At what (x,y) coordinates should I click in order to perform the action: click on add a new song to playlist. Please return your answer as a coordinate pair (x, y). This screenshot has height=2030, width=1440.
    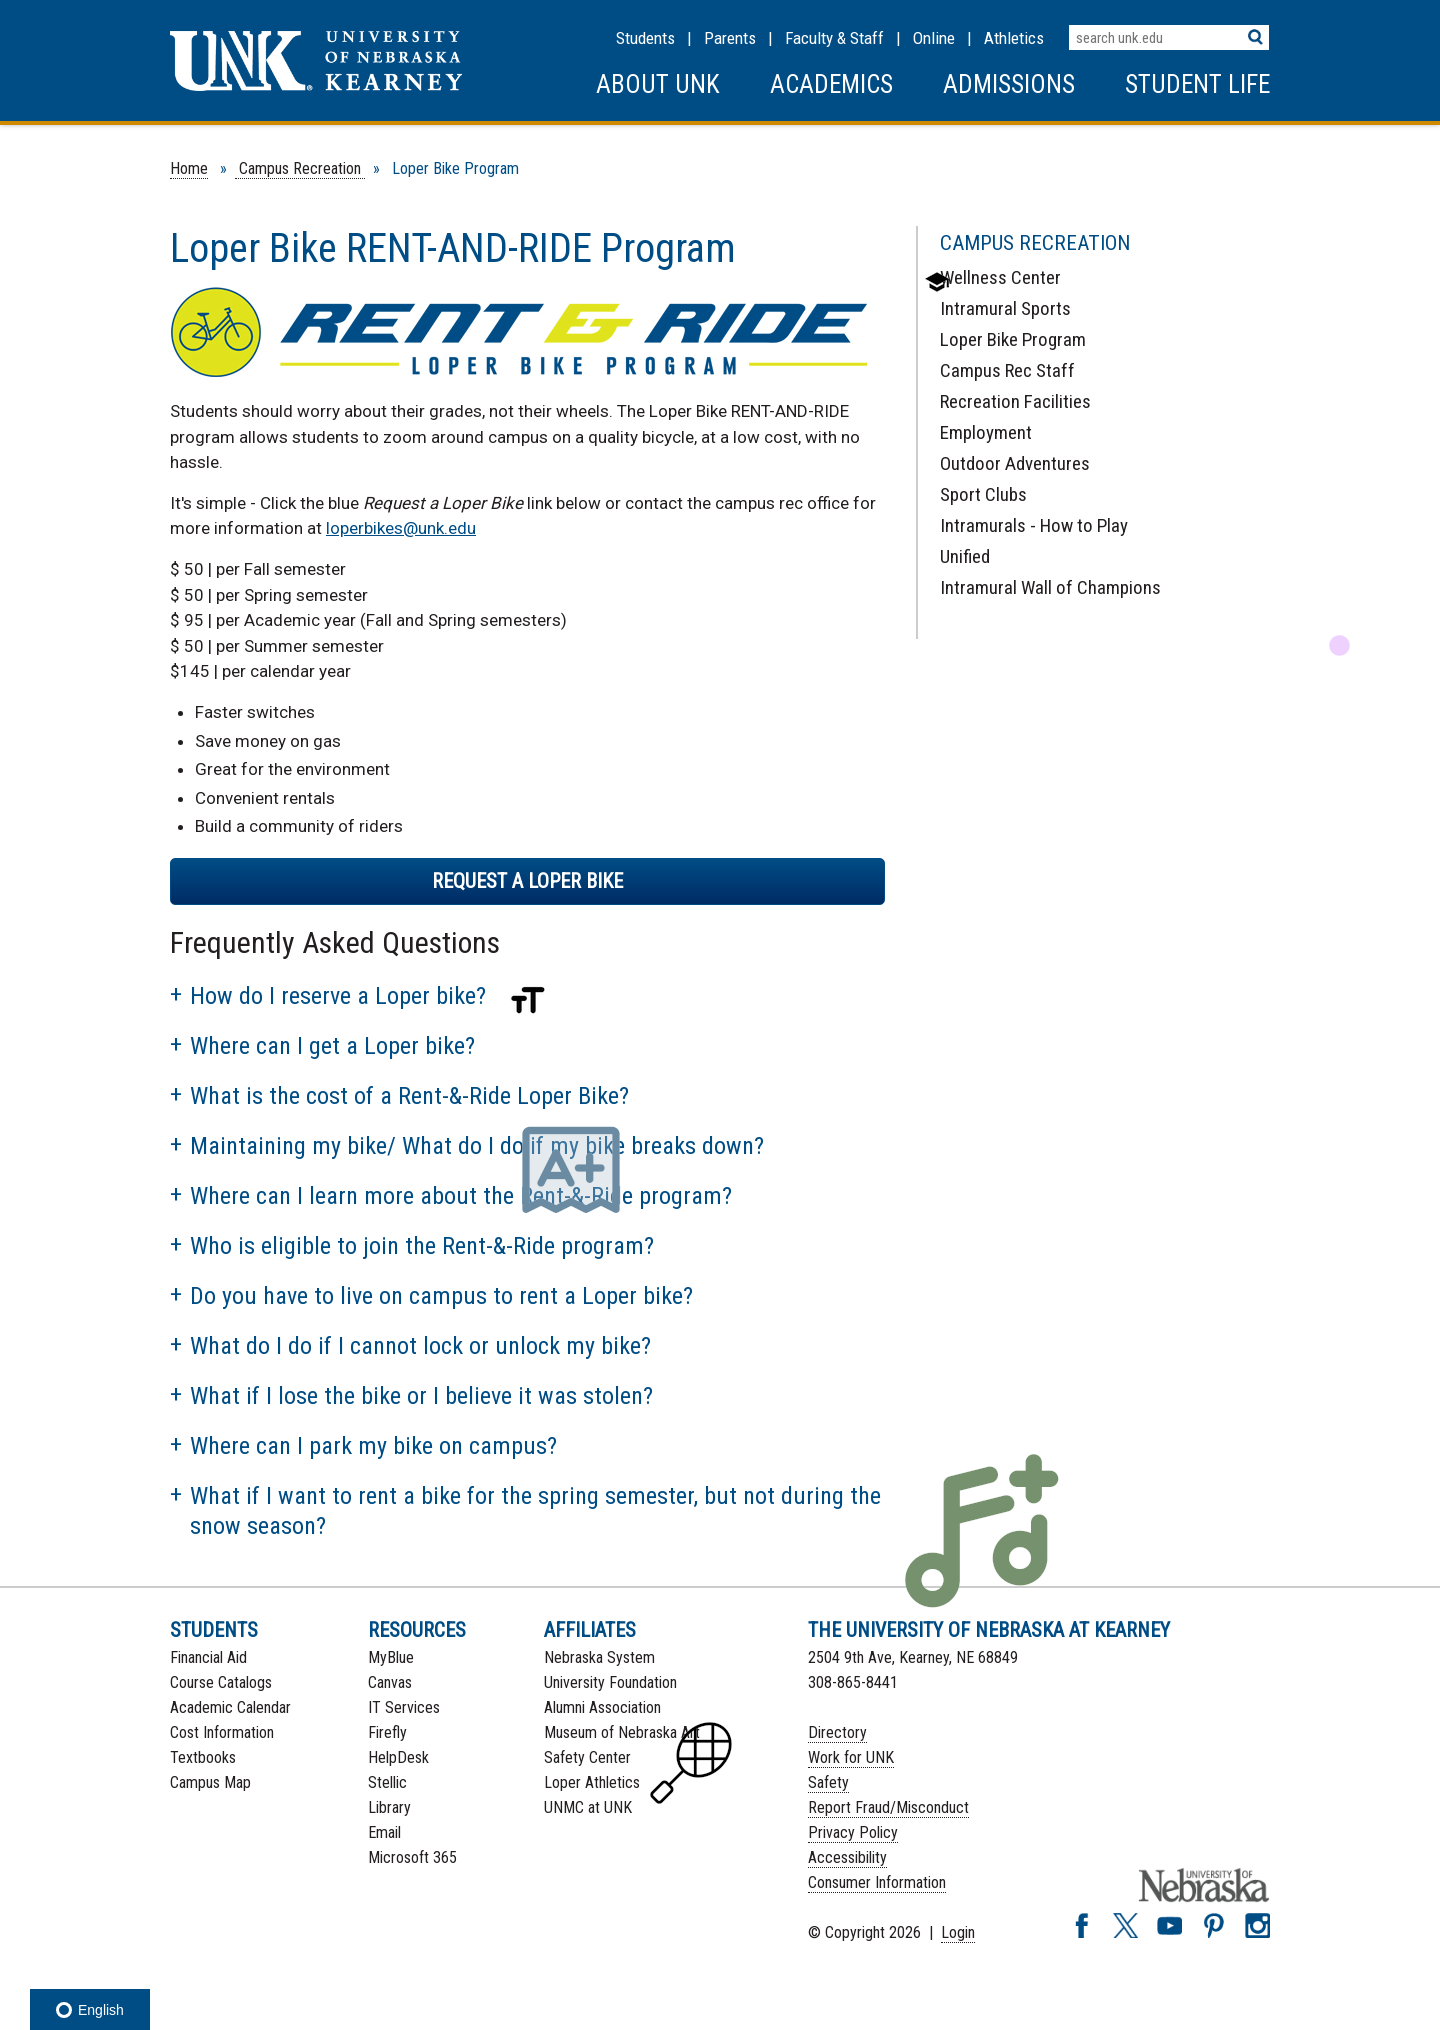
    Looking at the image, I should click on (984, 1533).